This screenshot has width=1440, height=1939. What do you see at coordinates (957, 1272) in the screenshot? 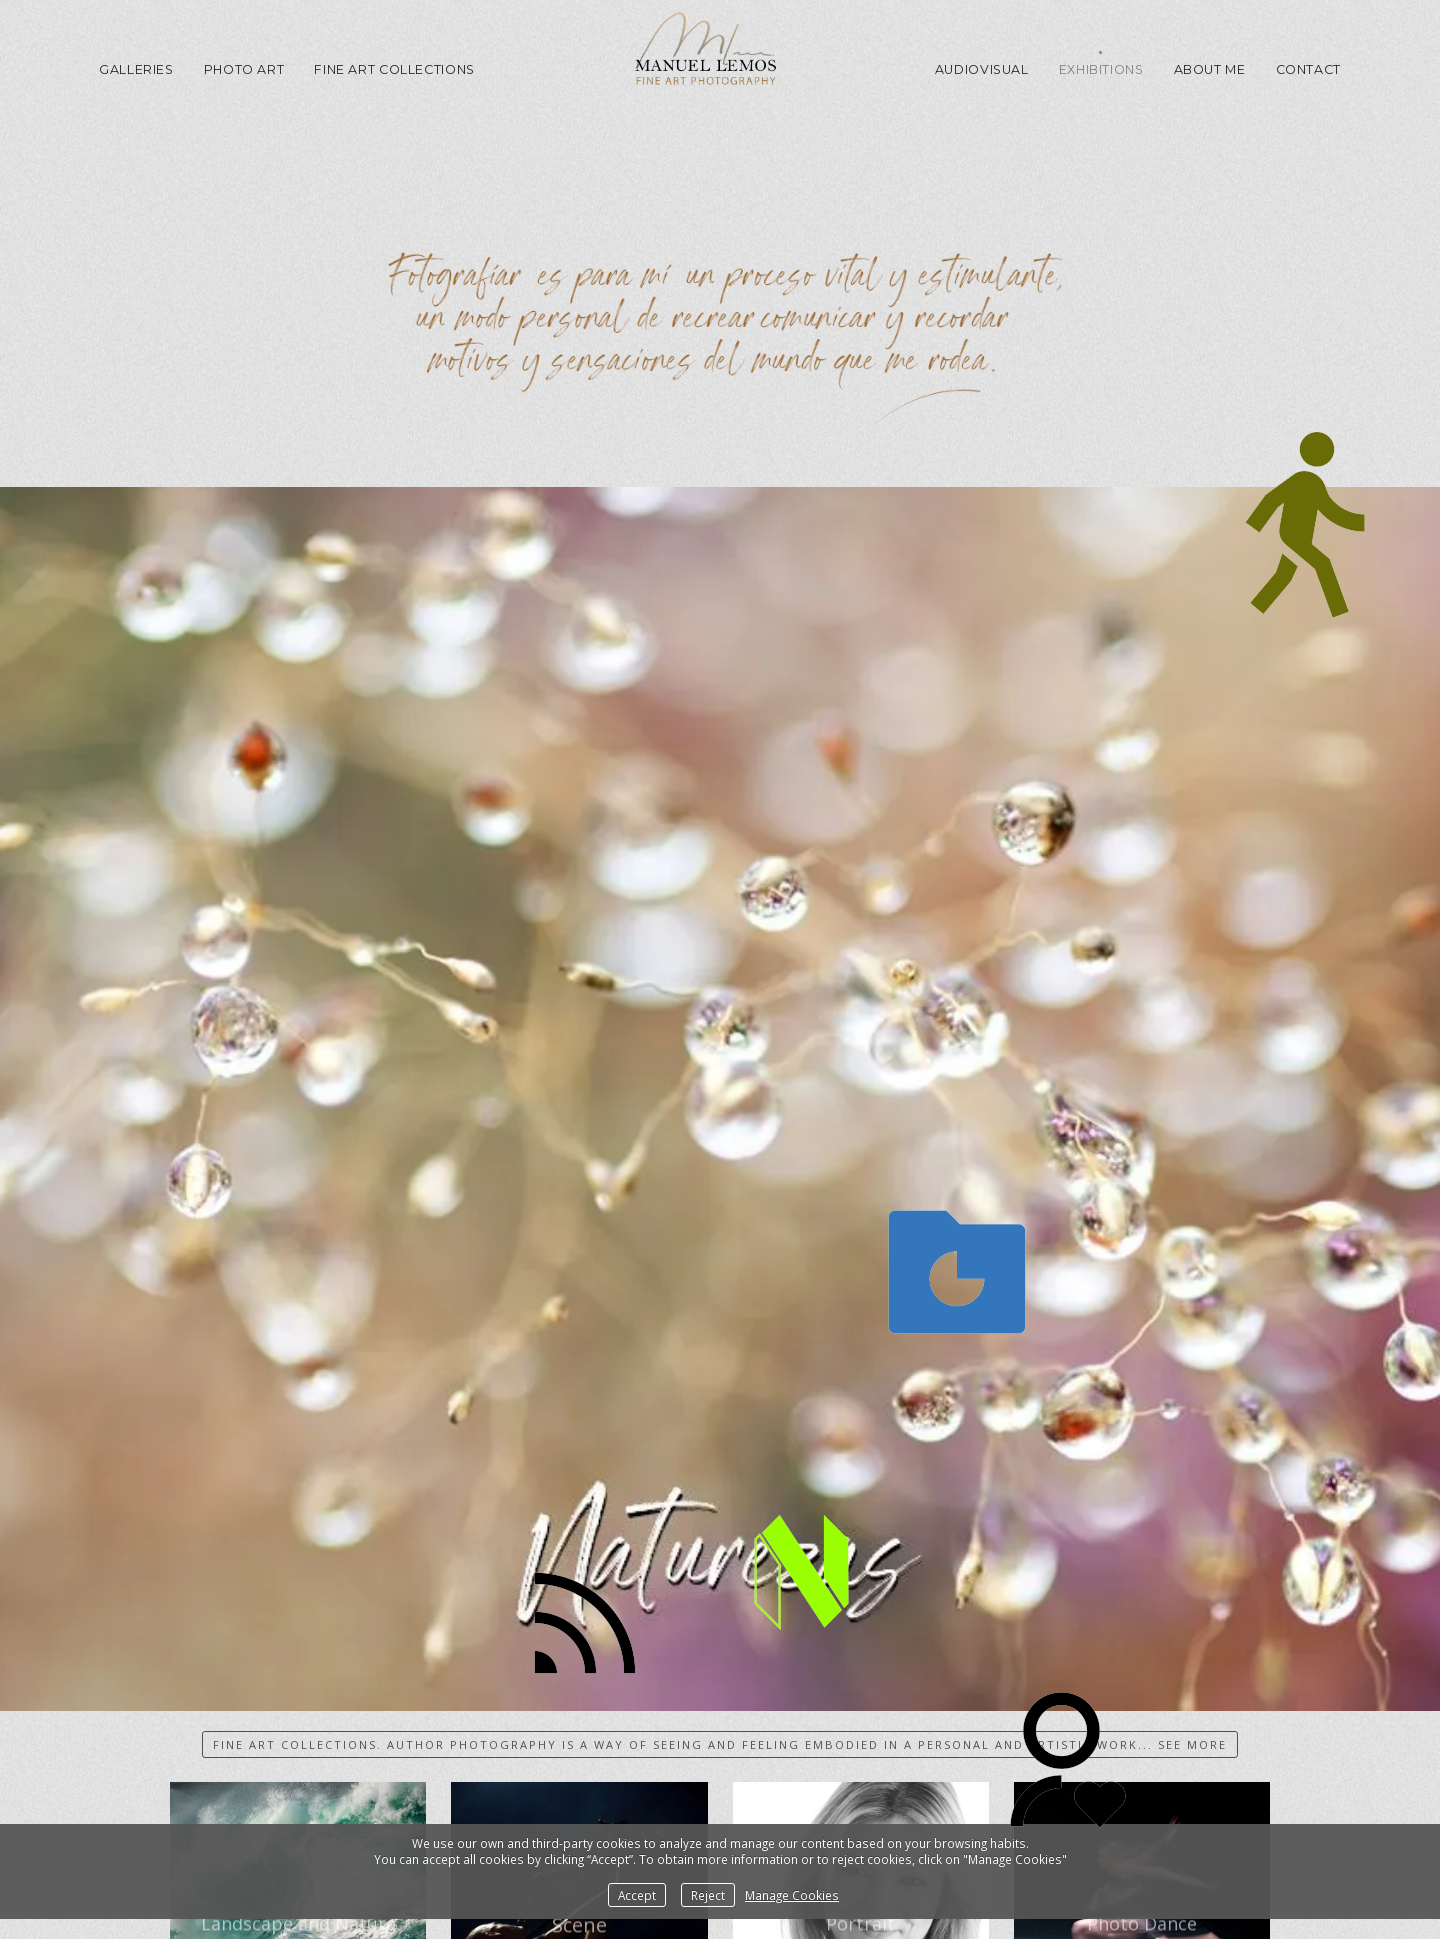
I see `open folder containing charts or analytics` at bounding box center [957, 1272].